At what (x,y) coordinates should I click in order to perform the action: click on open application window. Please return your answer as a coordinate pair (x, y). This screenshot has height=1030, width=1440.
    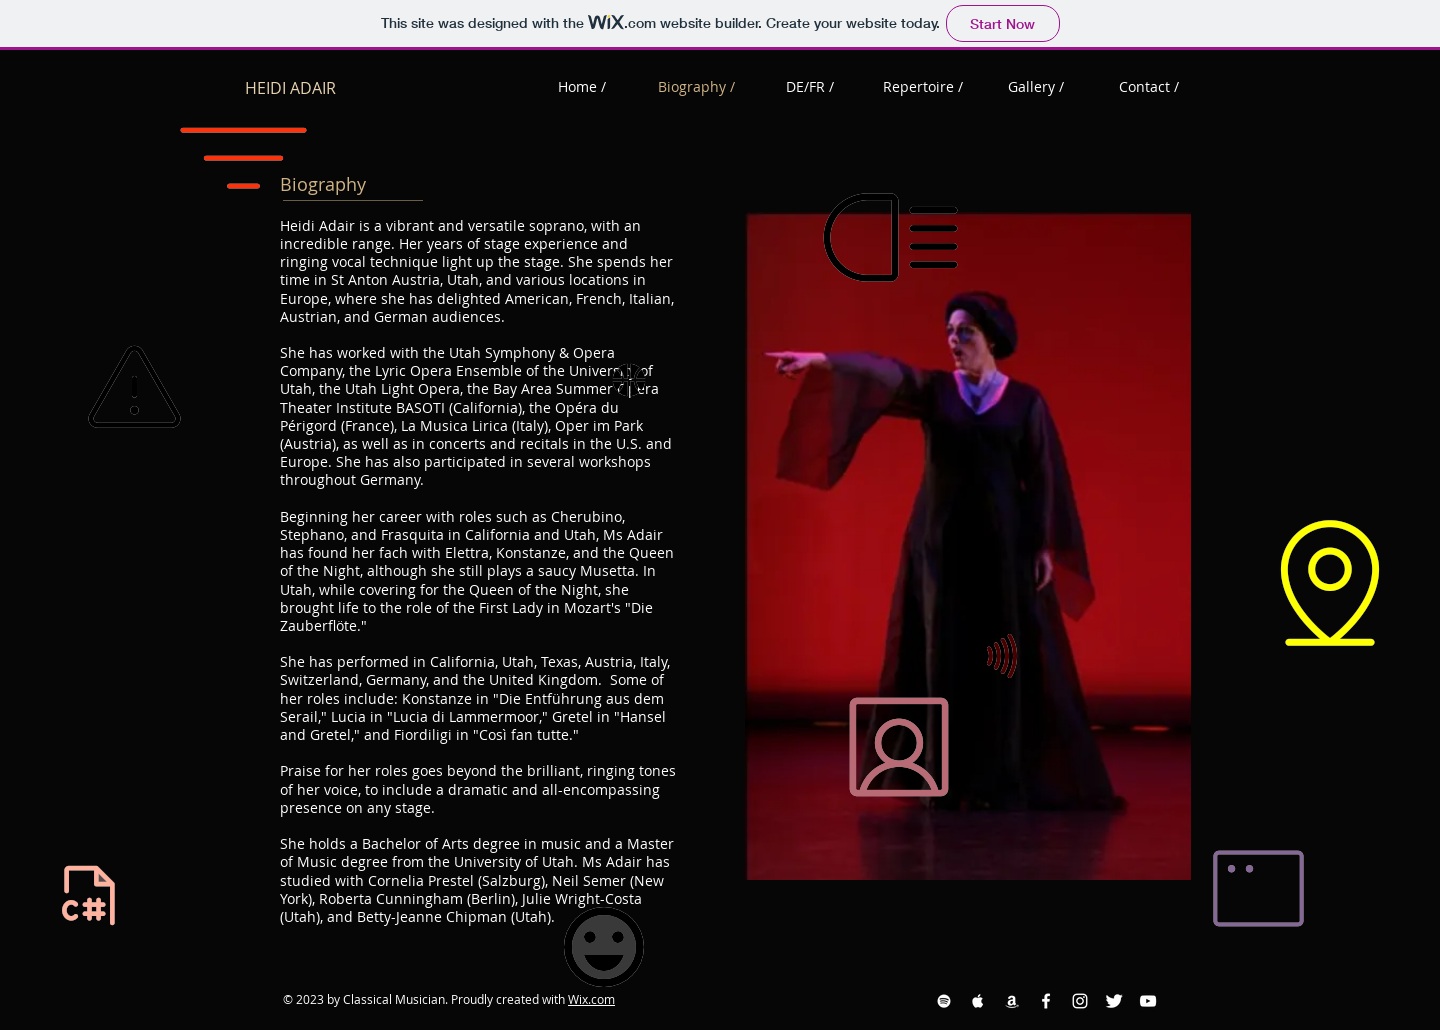
    Looking at the image, I should click on (1258, 888).